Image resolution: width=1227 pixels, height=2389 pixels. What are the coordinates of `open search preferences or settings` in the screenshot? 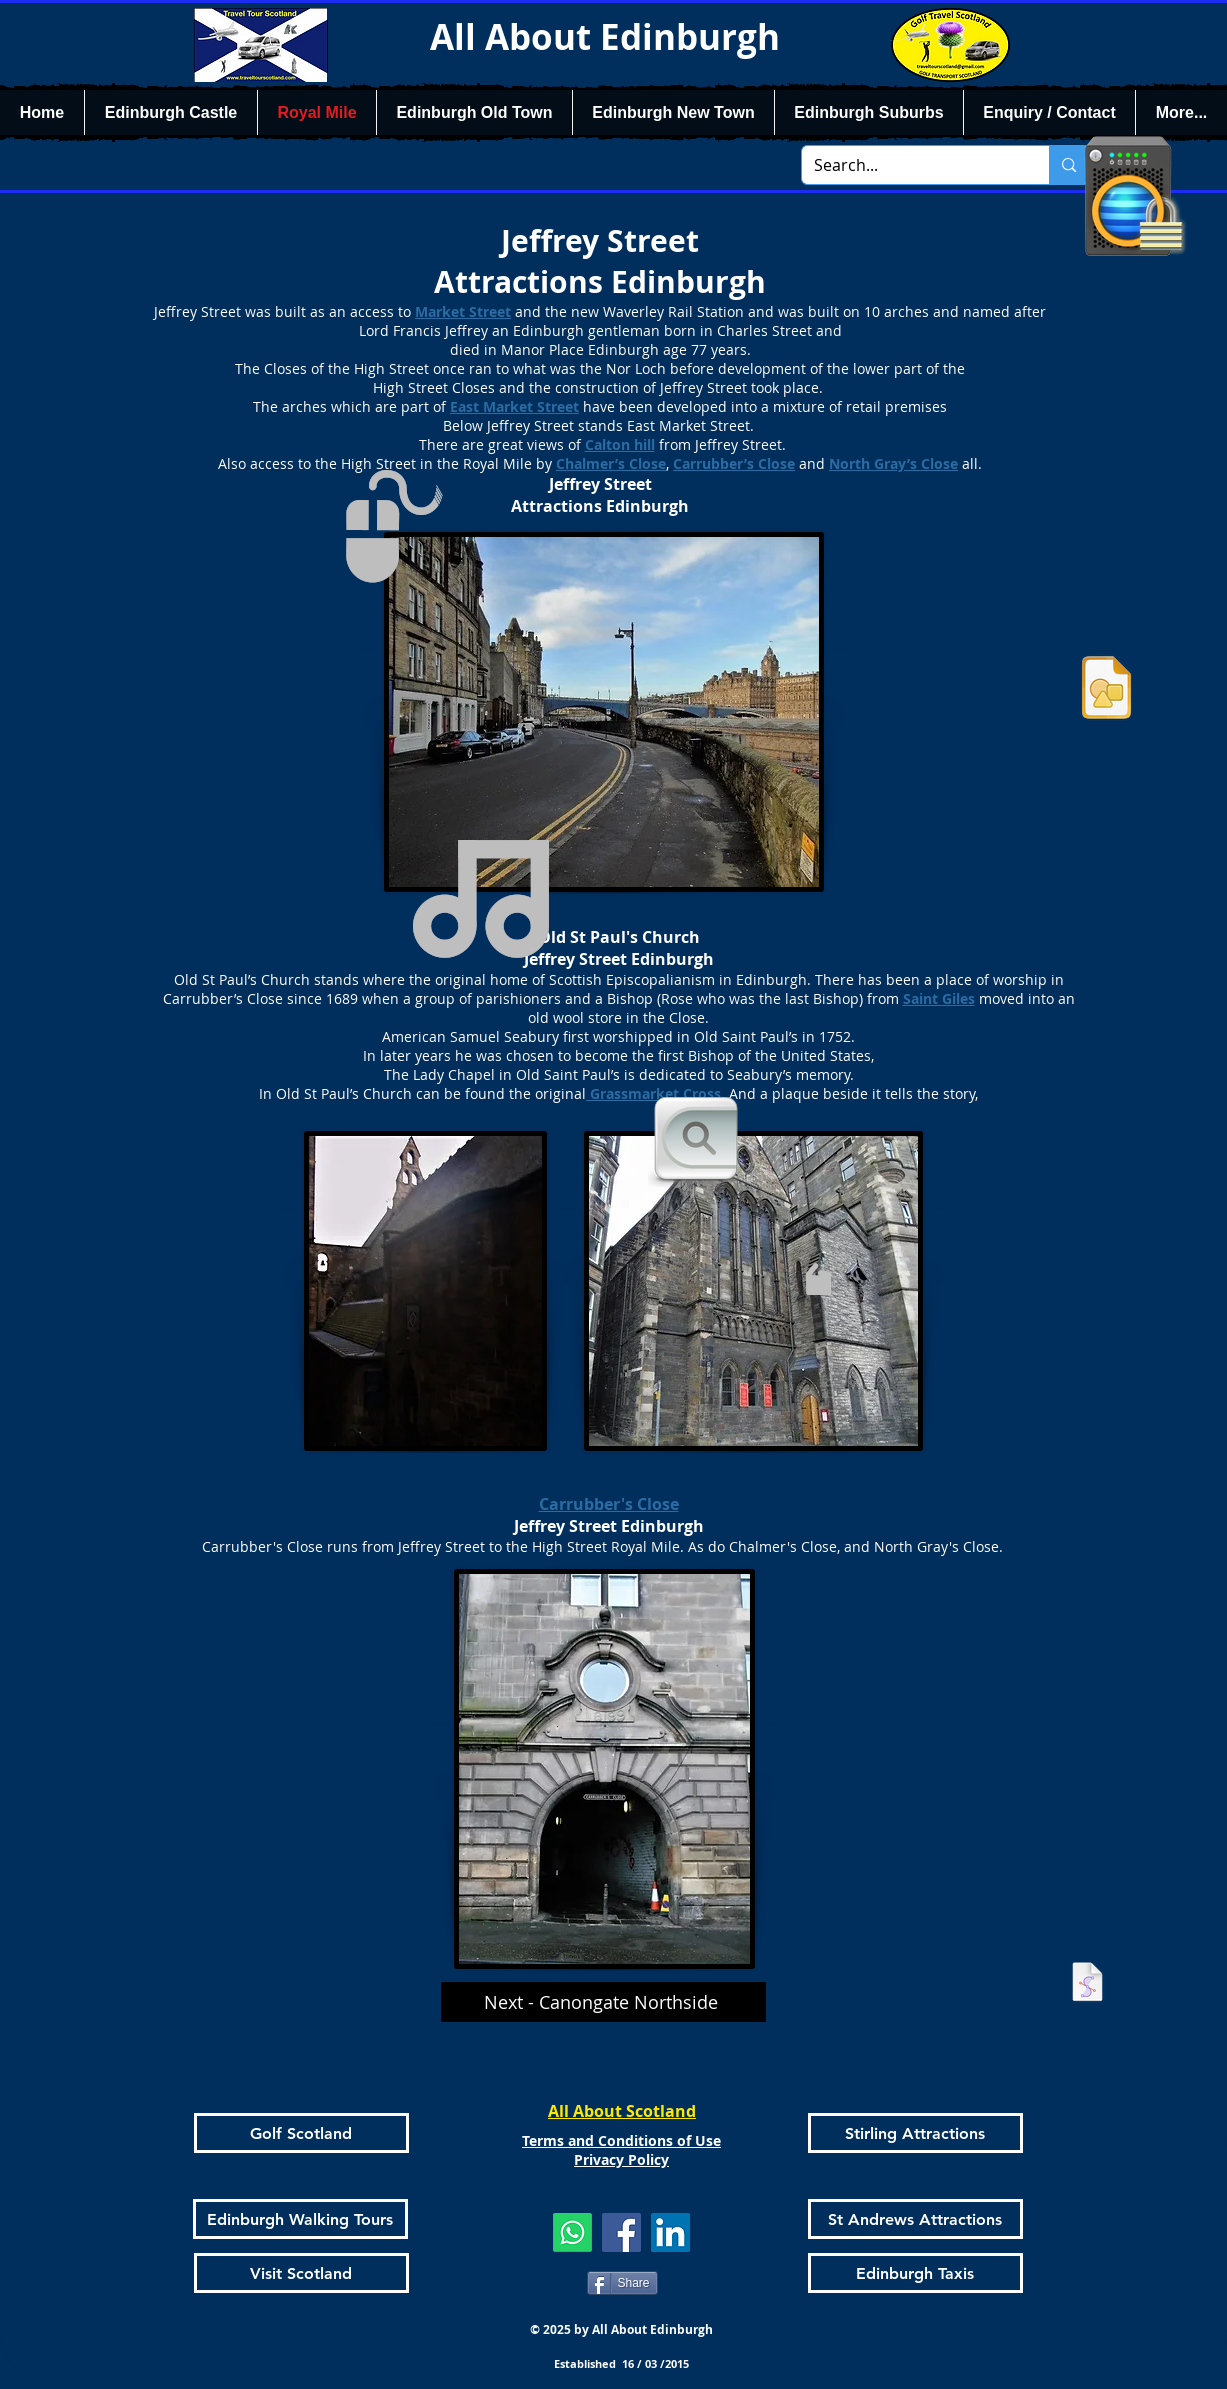 It's located at (696, 1139).